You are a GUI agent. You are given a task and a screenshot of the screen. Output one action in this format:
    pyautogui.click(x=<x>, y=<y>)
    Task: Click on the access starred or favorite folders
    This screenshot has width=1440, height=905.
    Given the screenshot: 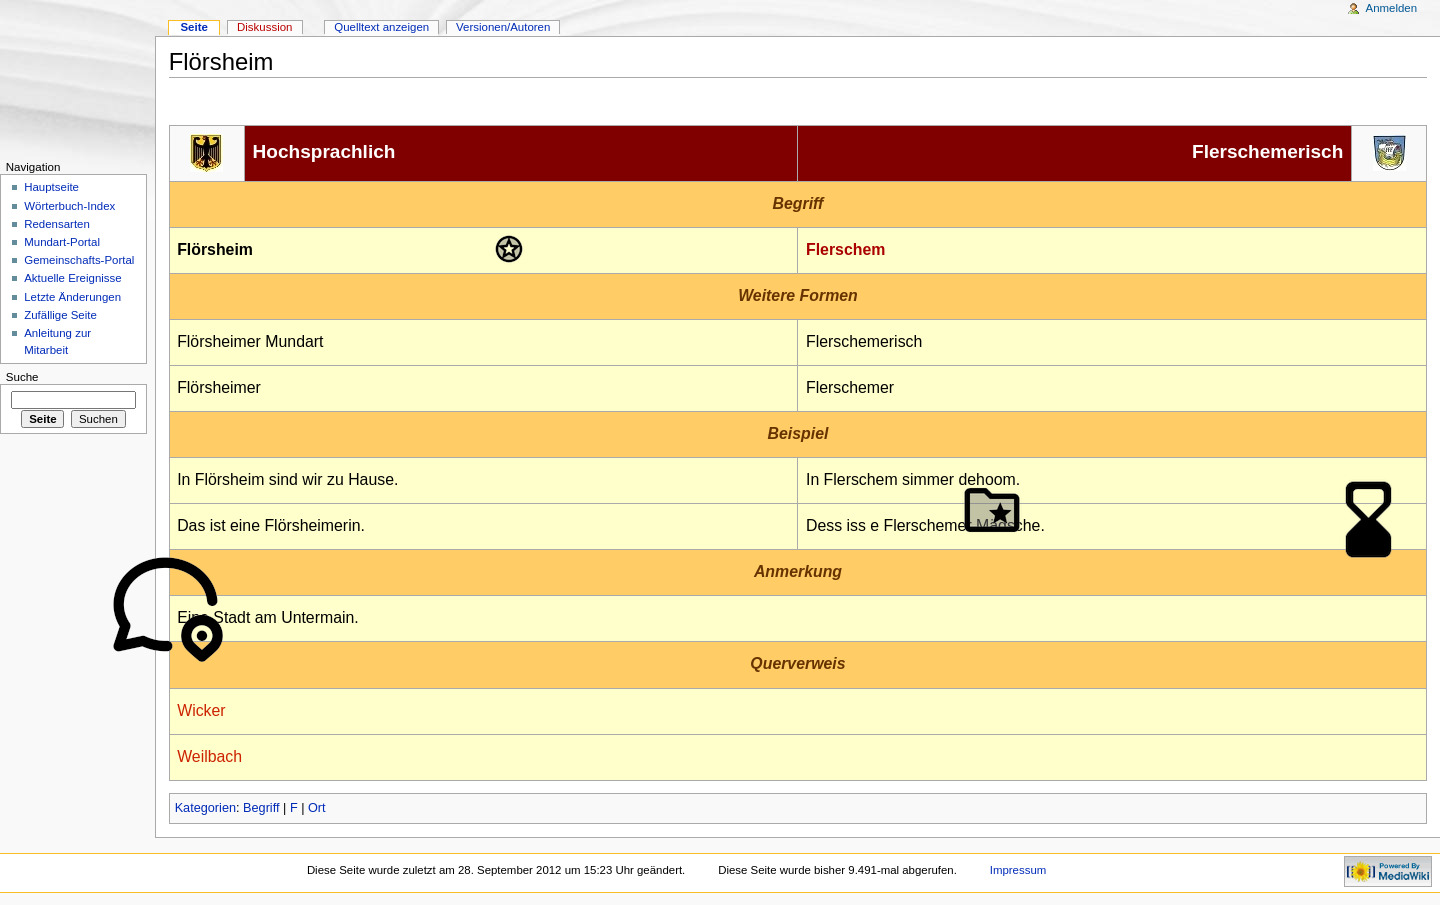 What is the action you would take?
    pyautogui.click(x=992, y=510)
    